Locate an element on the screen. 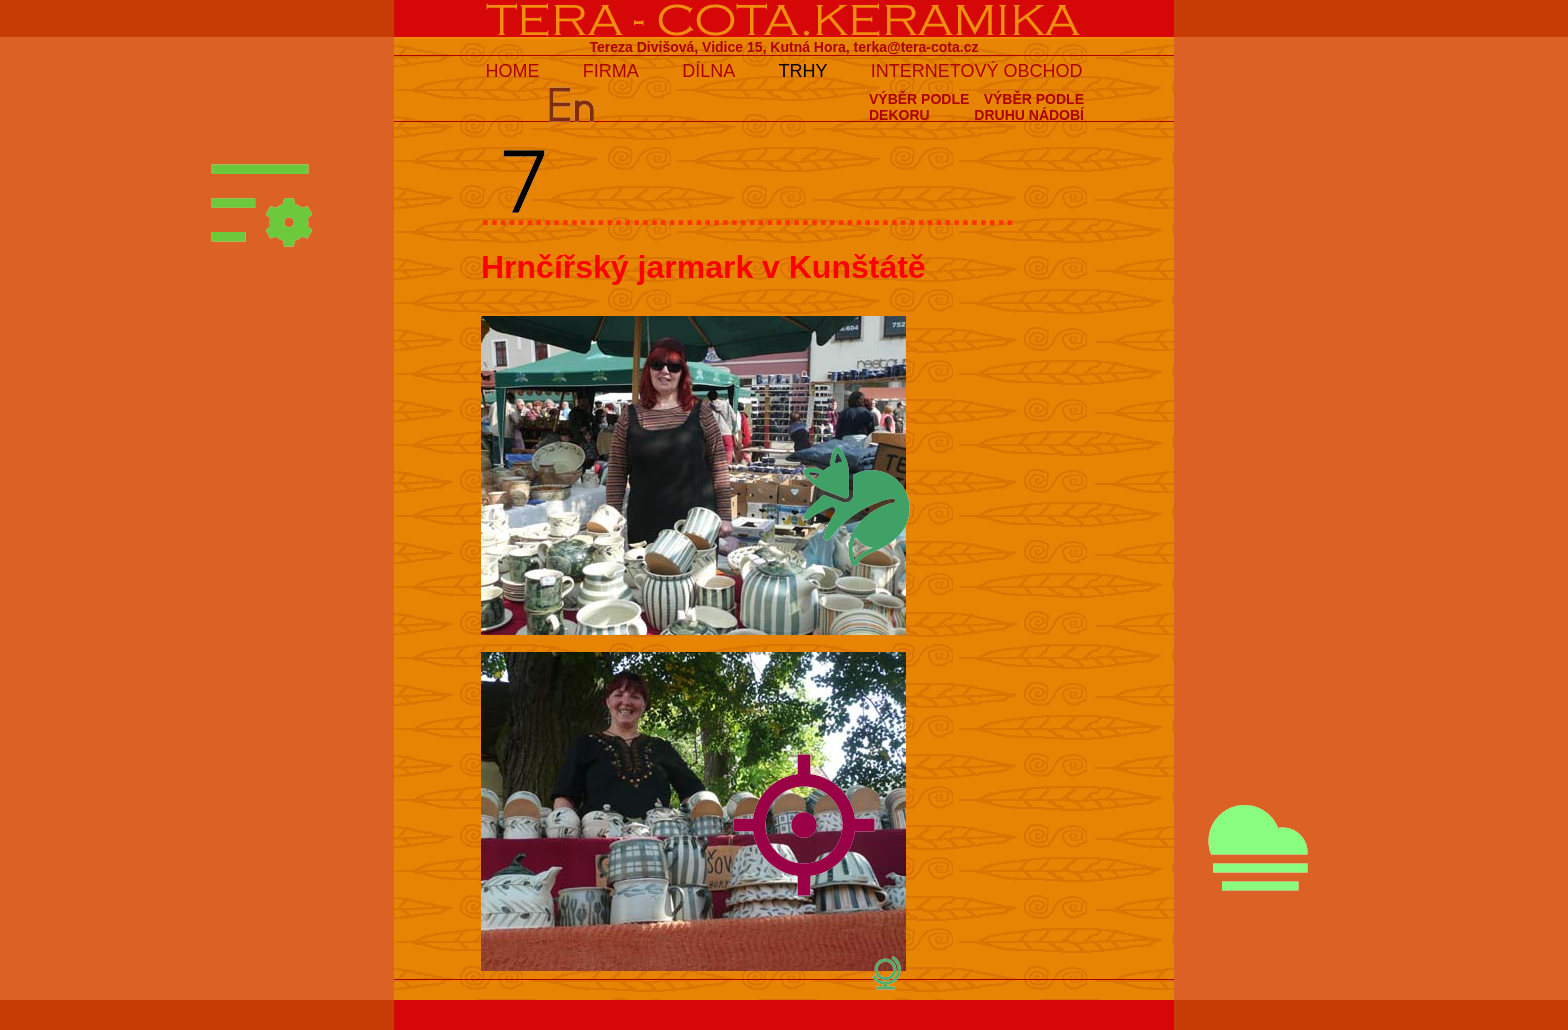  access list settings or preferences is located at coordinates (260, 203).